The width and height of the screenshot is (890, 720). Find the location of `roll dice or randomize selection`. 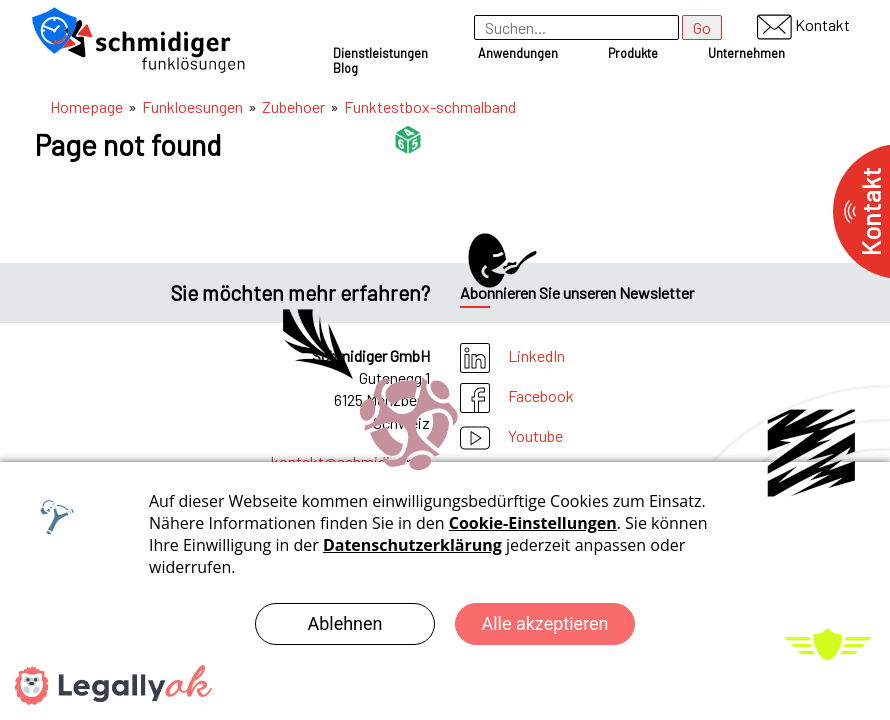

roll dice or randomize selection is located at coordinates (408, 140).